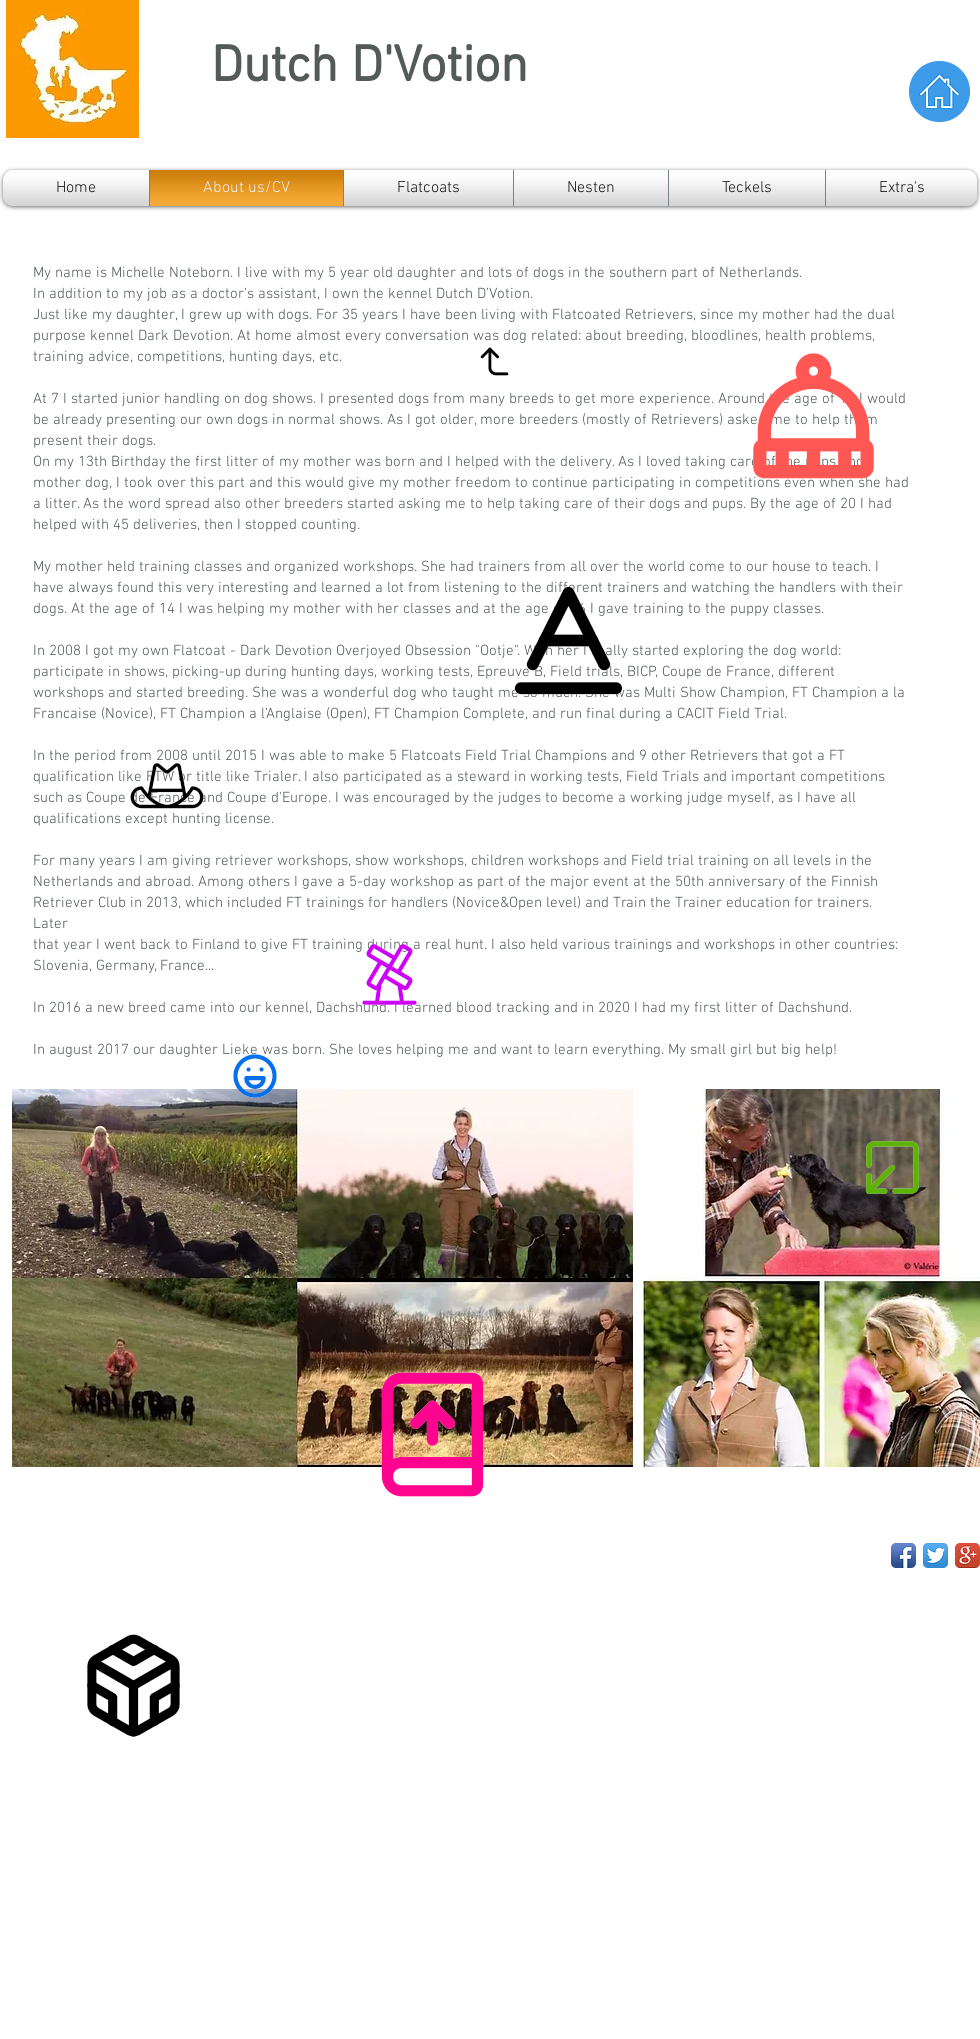  Describe the element at coordinates (568, 640) in the screenshot. I see `set text baseline alignment` at that location.